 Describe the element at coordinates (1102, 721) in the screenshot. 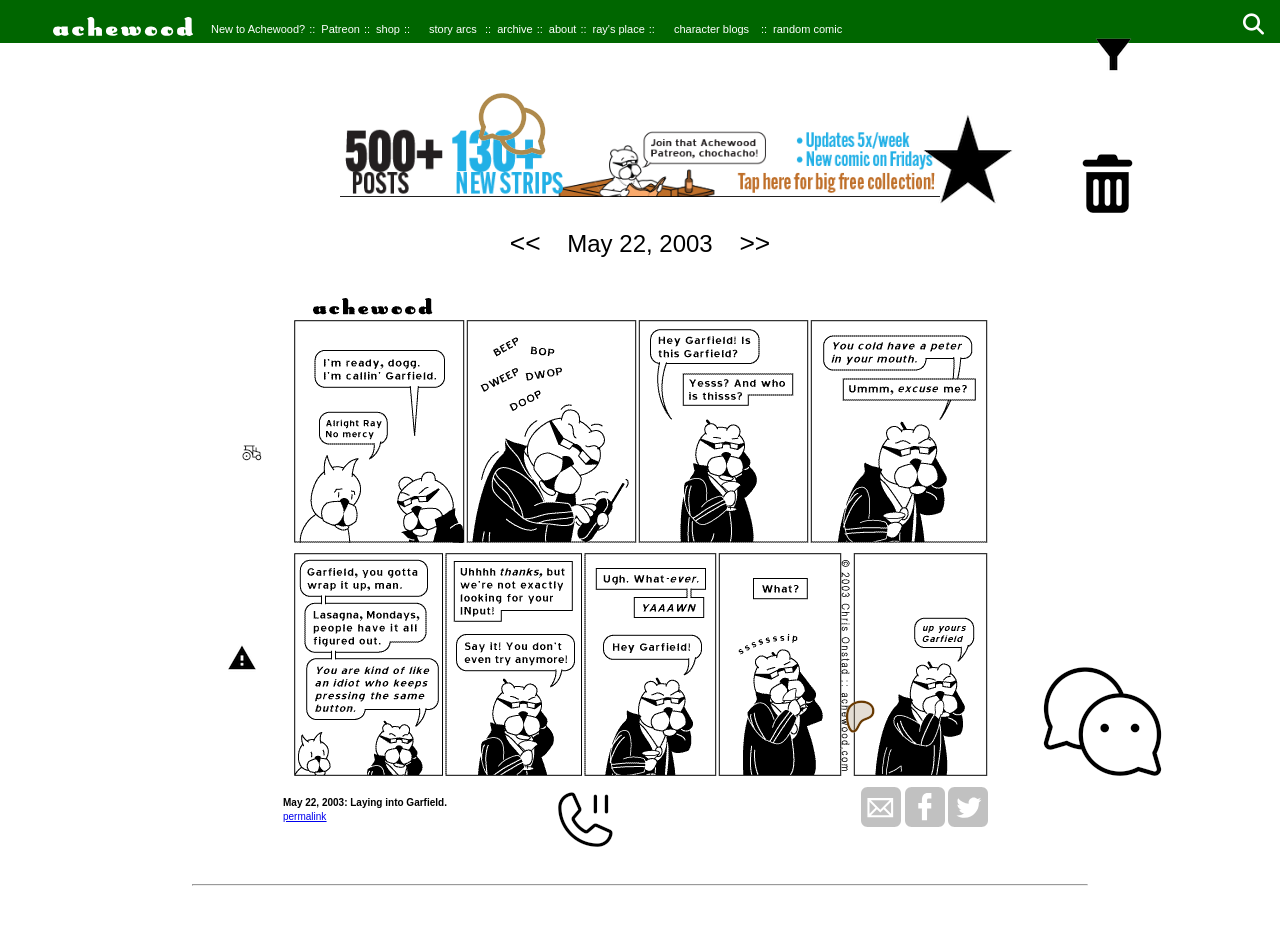

I see `open WeChat messaging app` at that location.